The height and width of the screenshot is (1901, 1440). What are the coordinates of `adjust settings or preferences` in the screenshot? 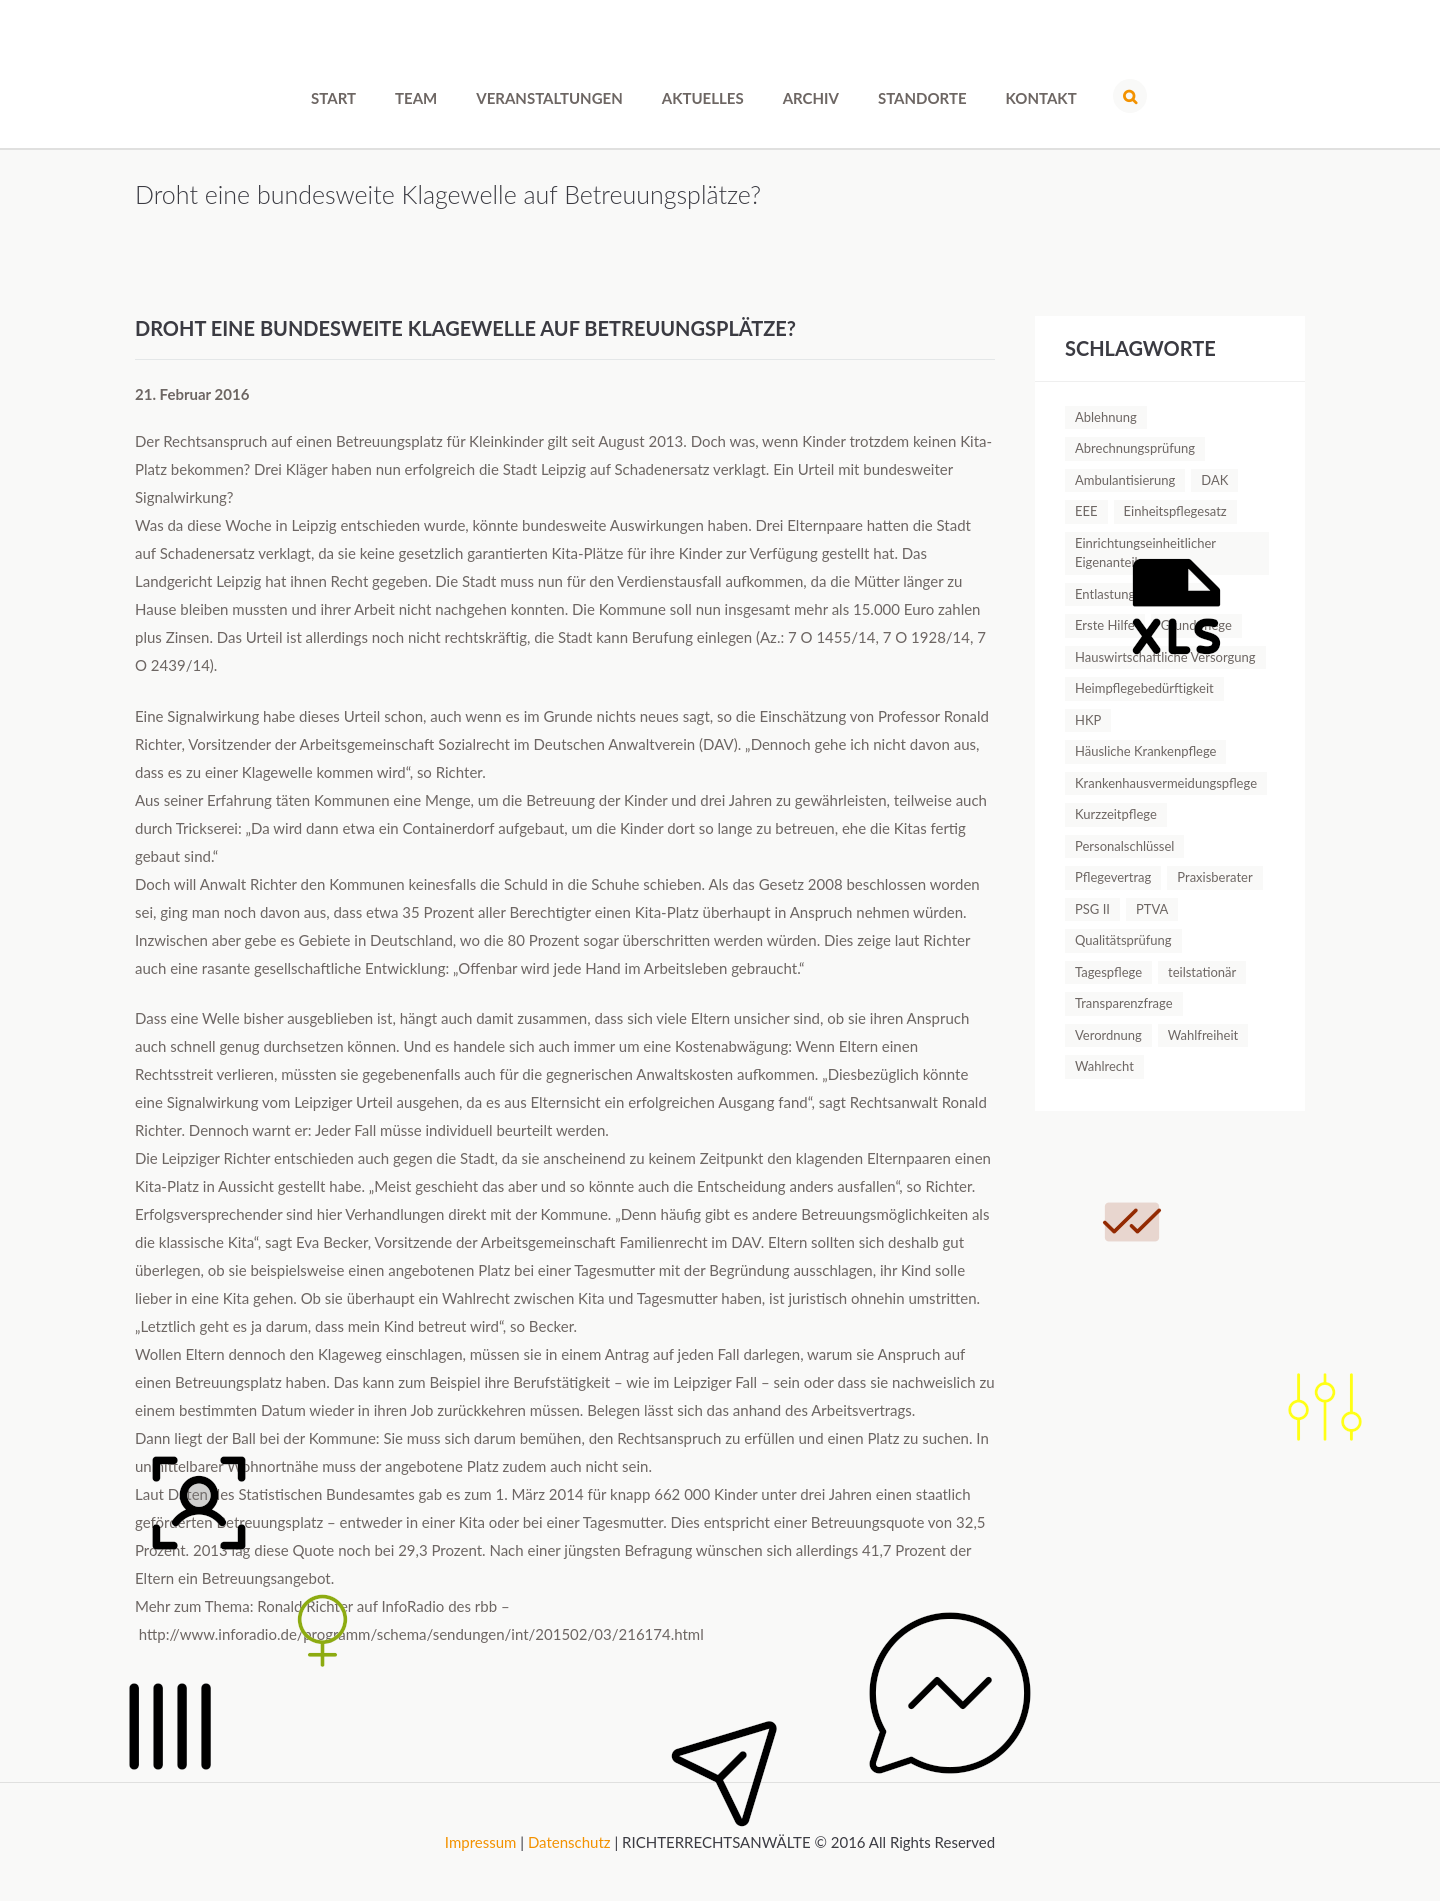 It's located at (1325, 1407).